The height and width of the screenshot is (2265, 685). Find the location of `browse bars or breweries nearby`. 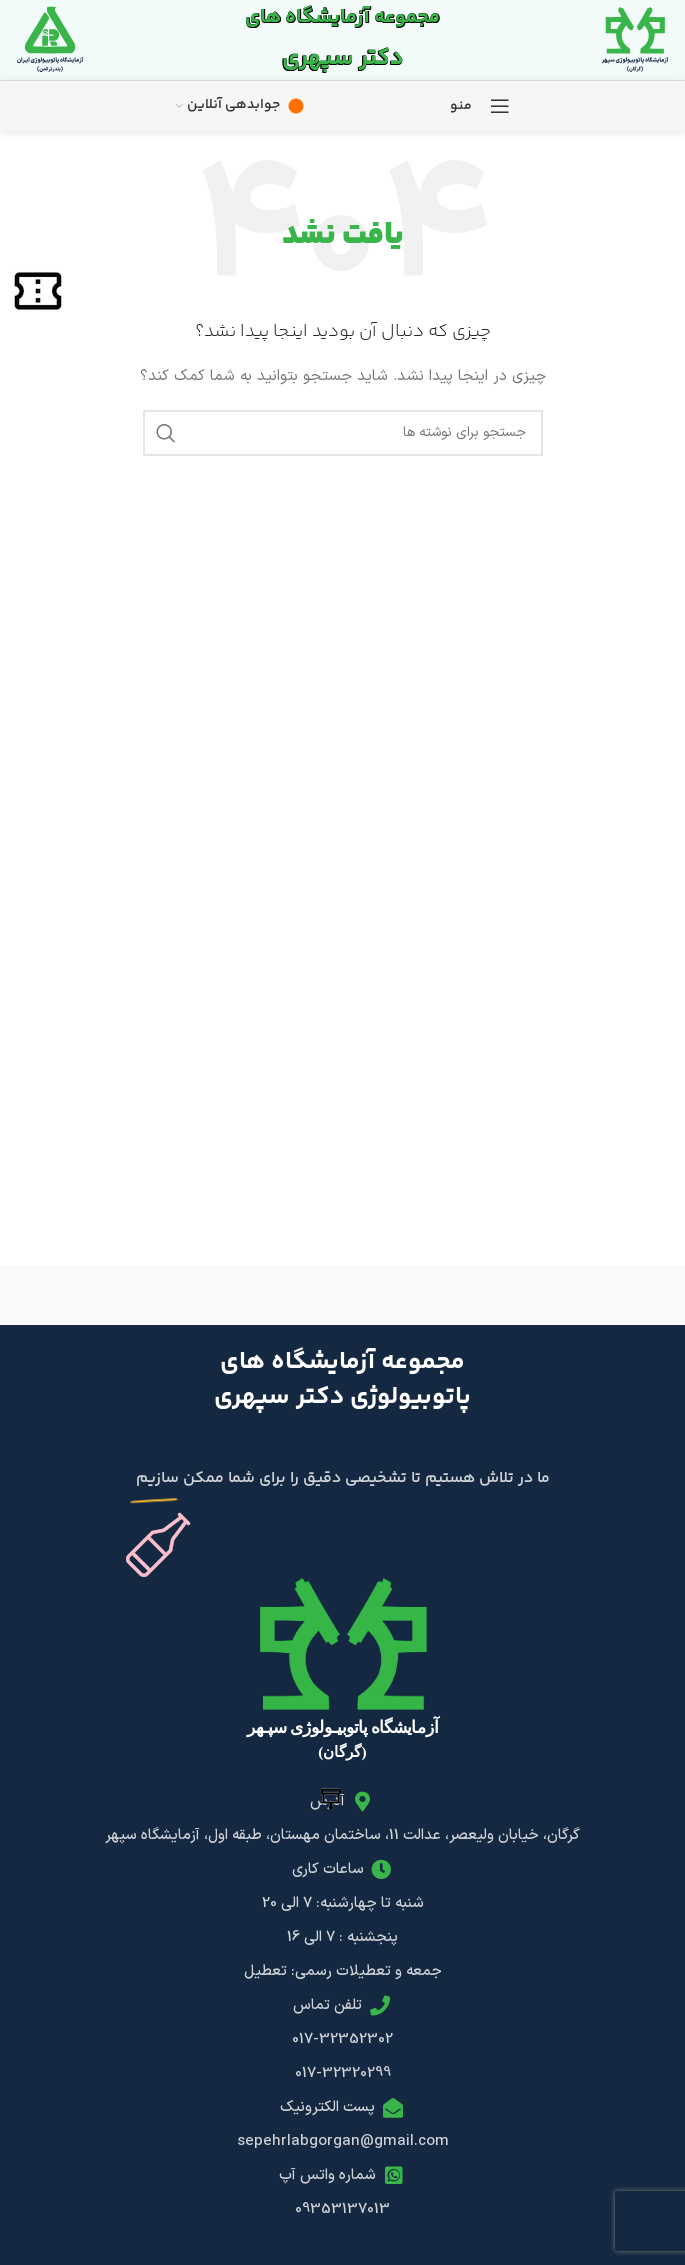

browse bars or breweries nearby is located at coordinates (157, 1546).